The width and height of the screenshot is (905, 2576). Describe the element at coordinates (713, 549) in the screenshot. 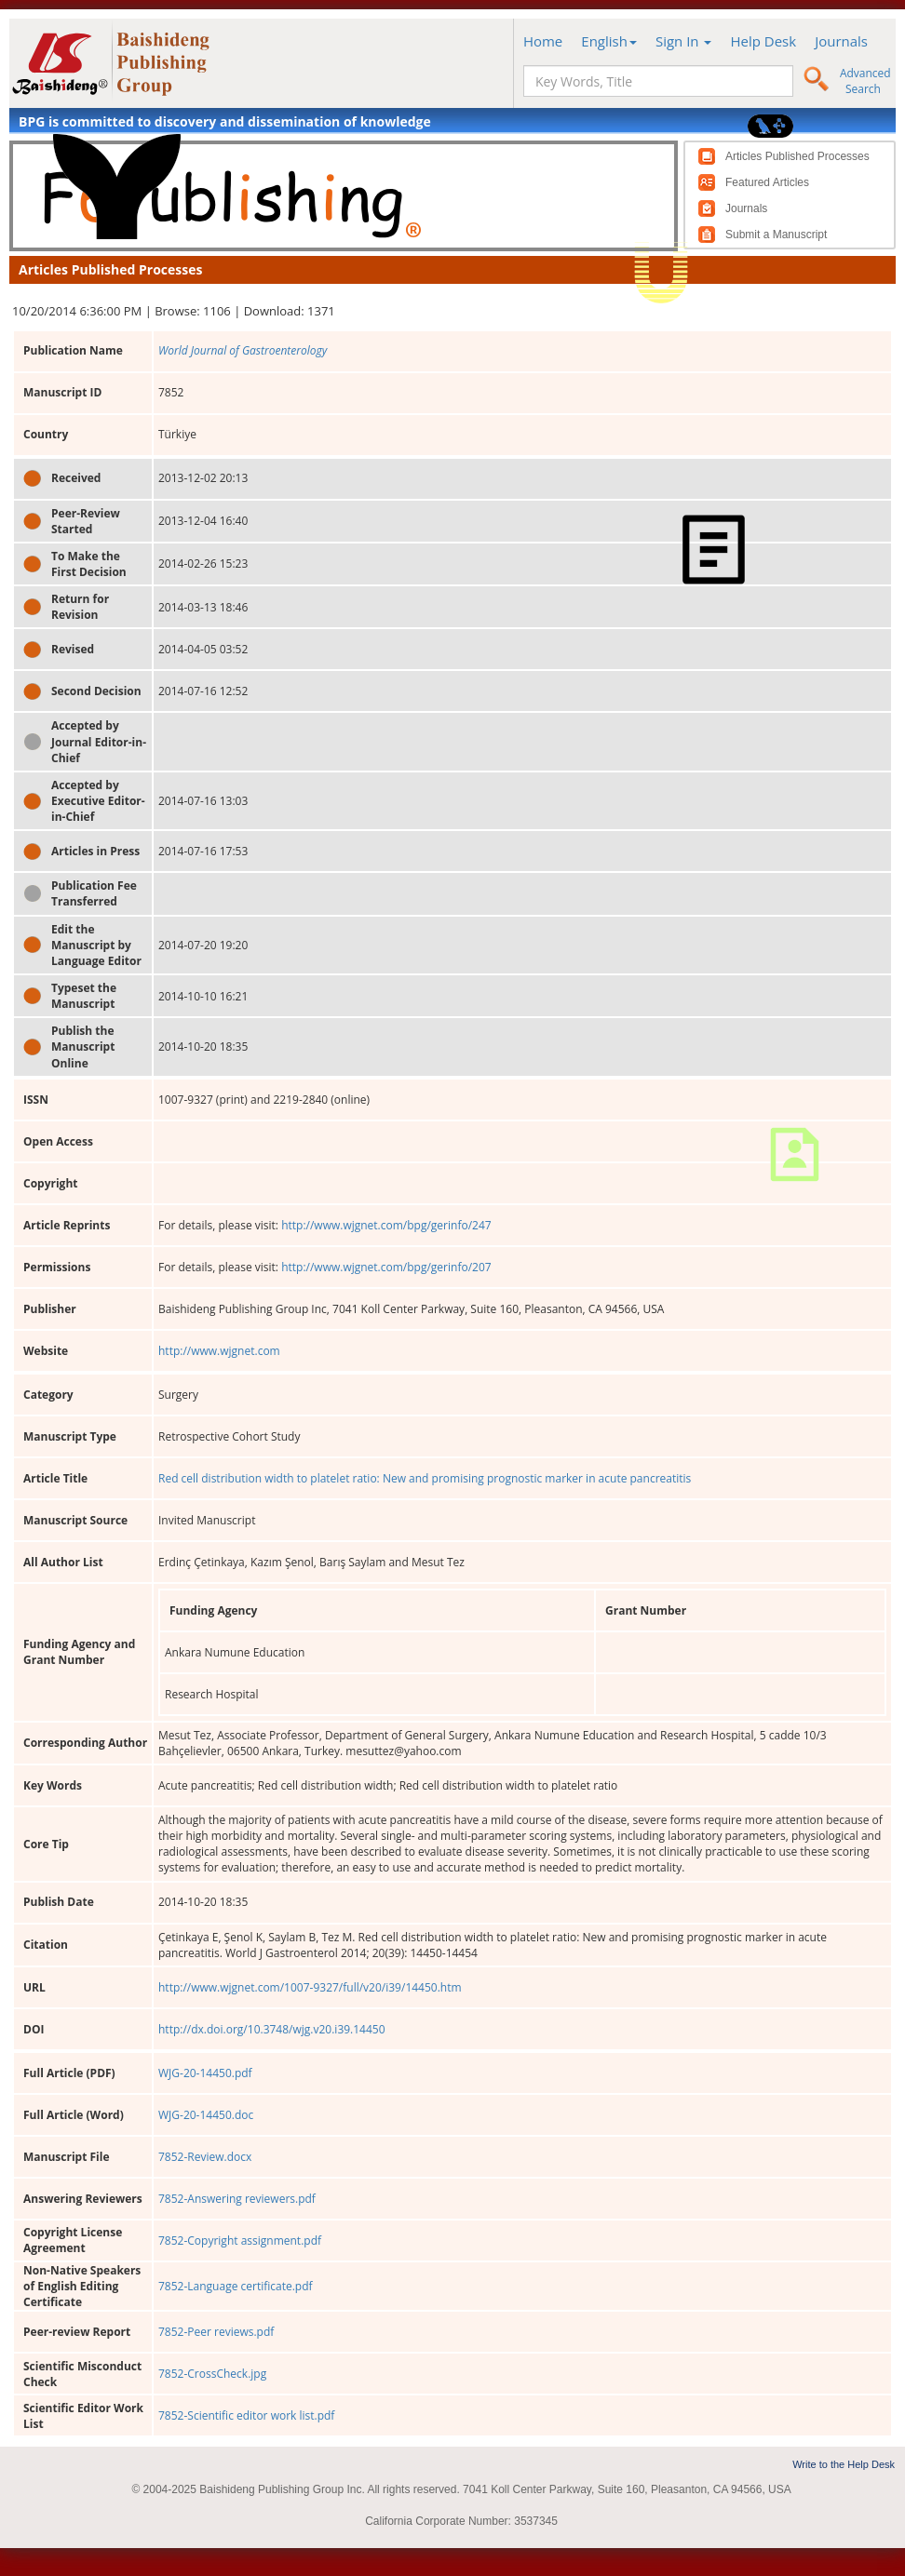

I see `view document list` at that location.